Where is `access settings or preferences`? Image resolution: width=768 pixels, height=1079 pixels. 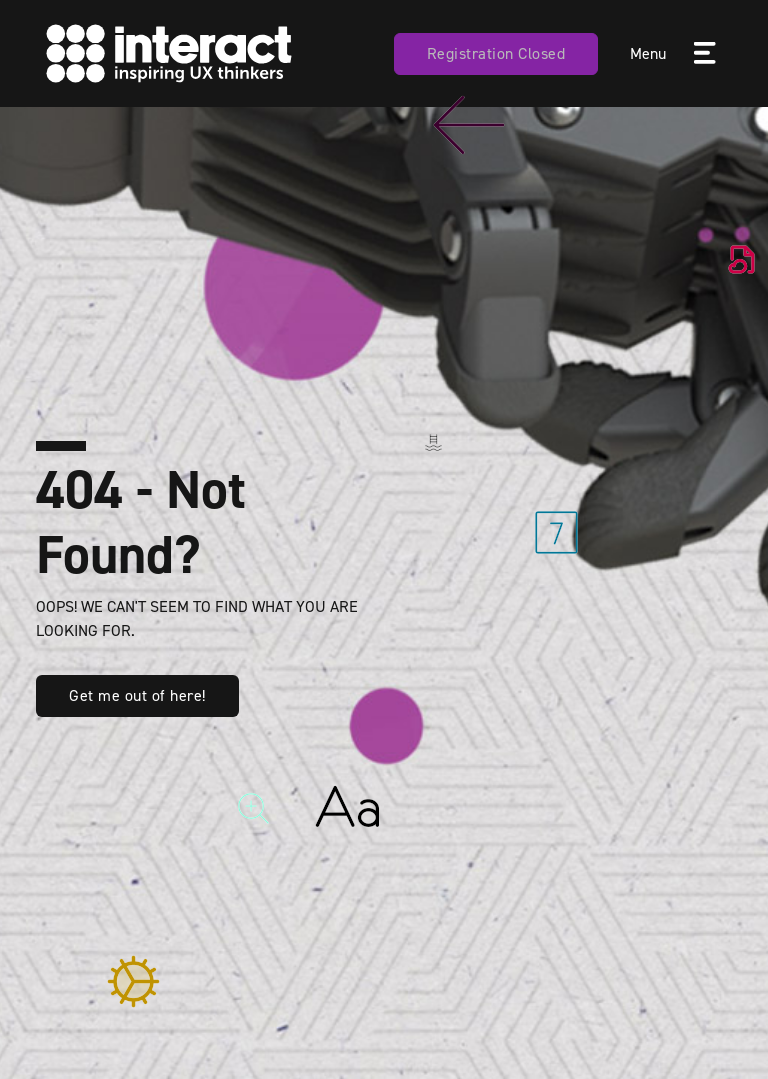 access settings or preferences is located at coordinates (133, 981).